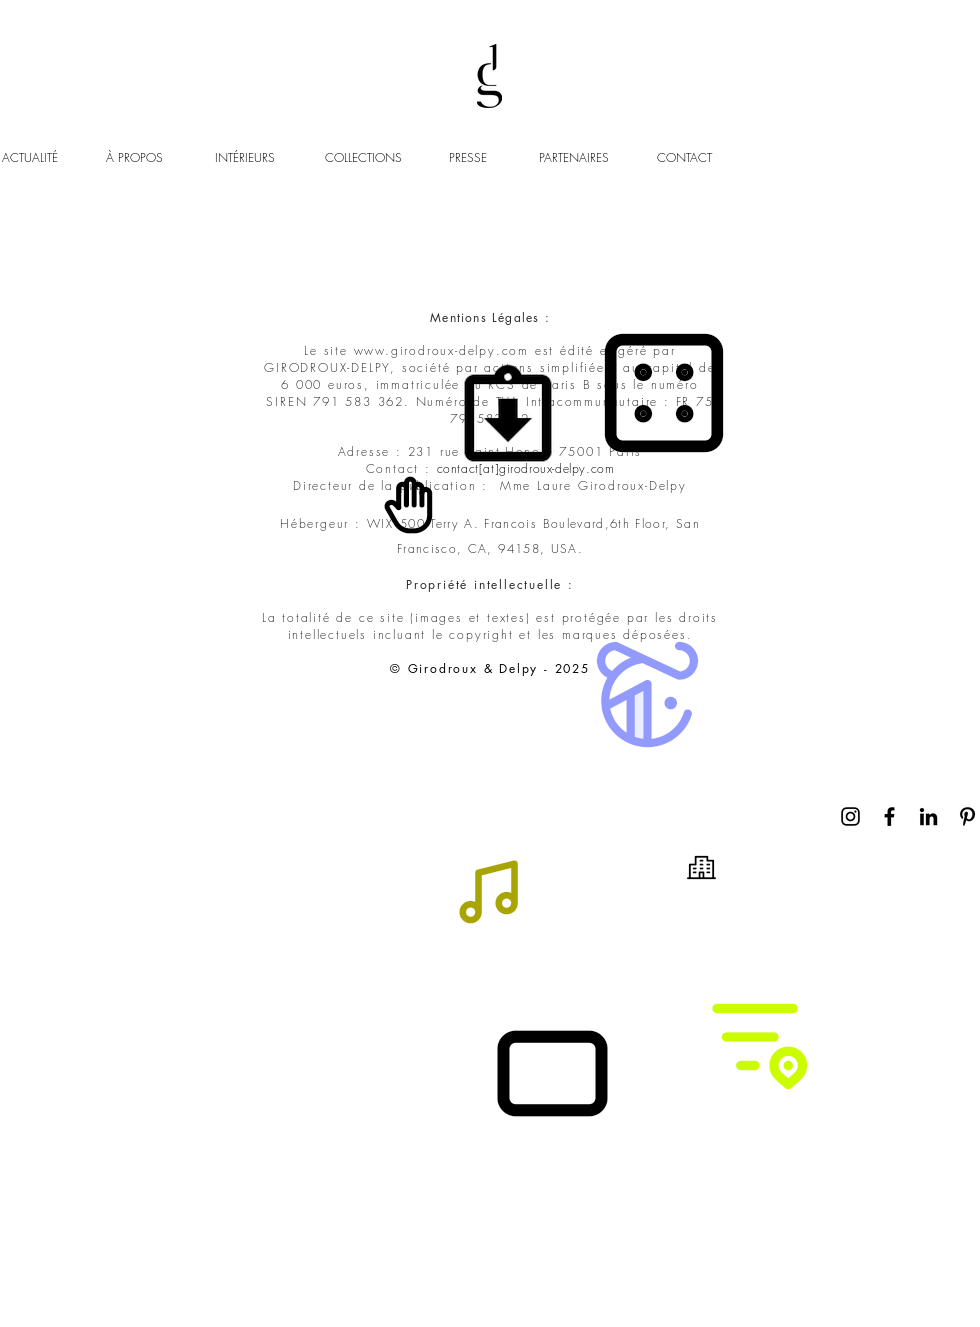 The image size is (980, 1327). I want to click on roll the dice or generate a random result, so click(664, 393).